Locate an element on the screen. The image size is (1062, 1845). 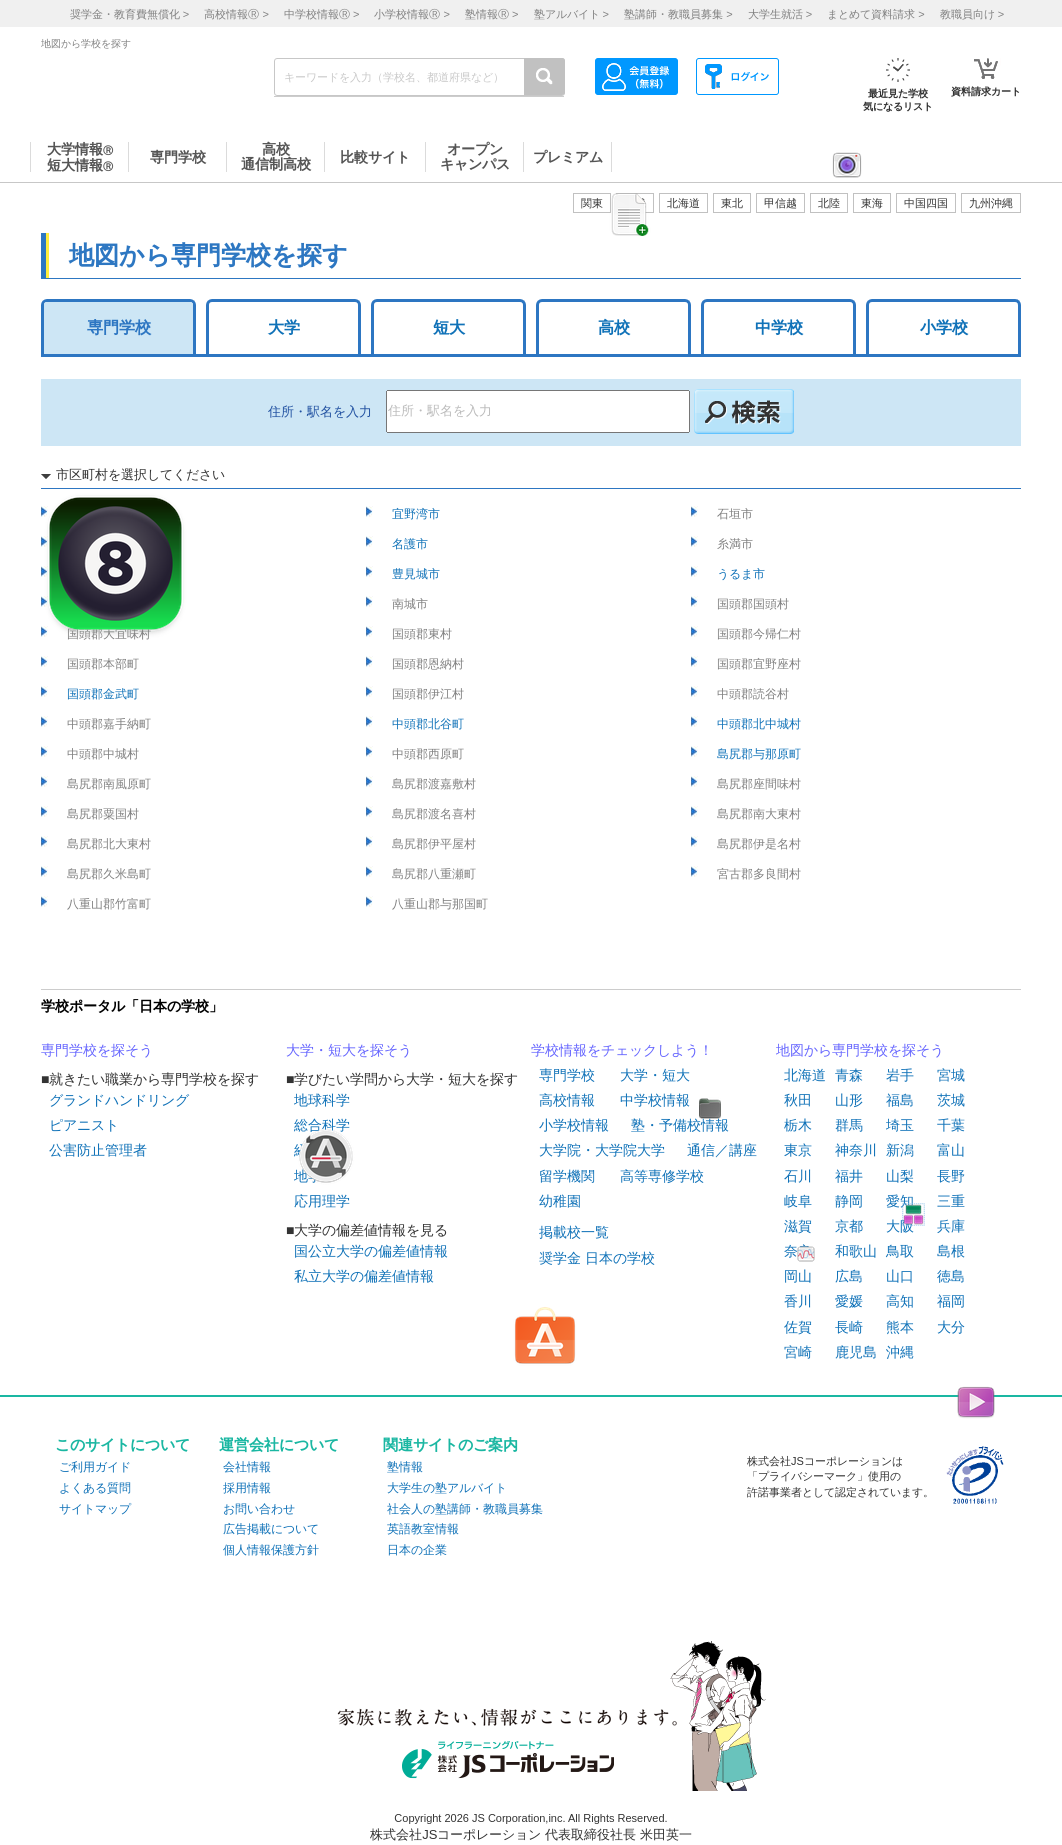
open the GNOME Videos (Totem) media player is located at coordinates (976, 1402).